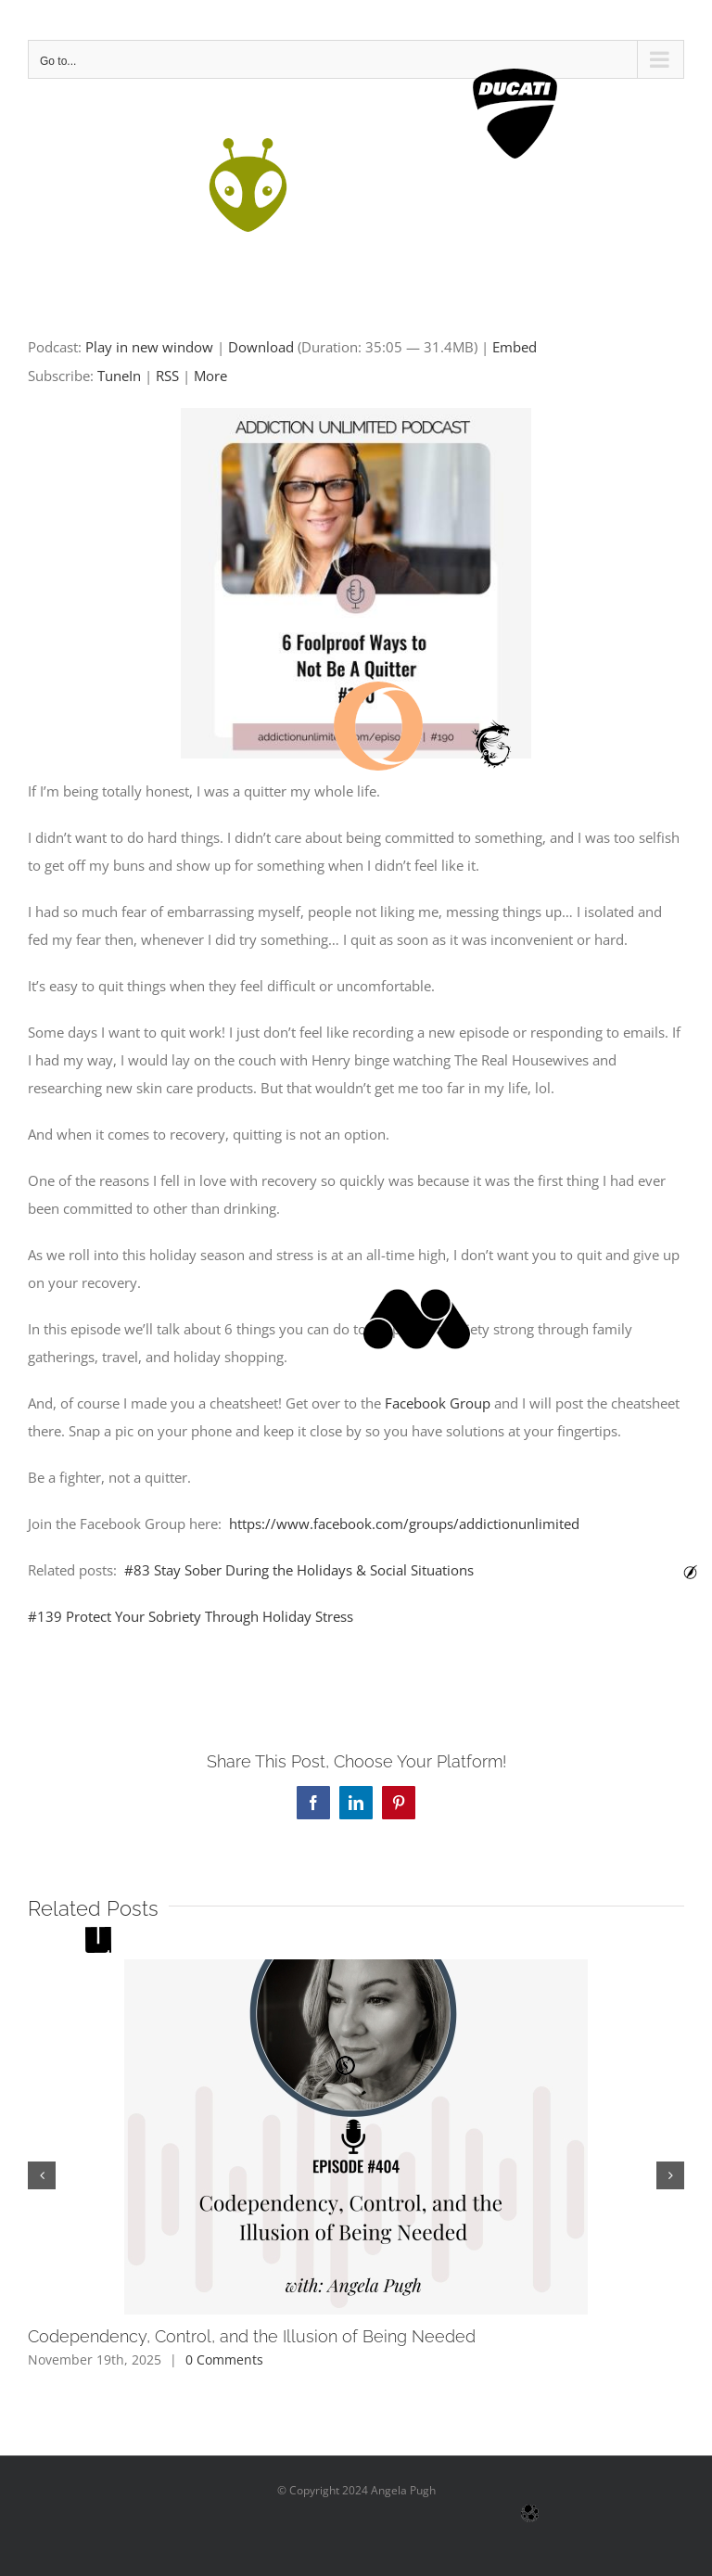 The height and width of the screenshot is (2576, 712). I want to click on open Opera browser, so click(378, 726).